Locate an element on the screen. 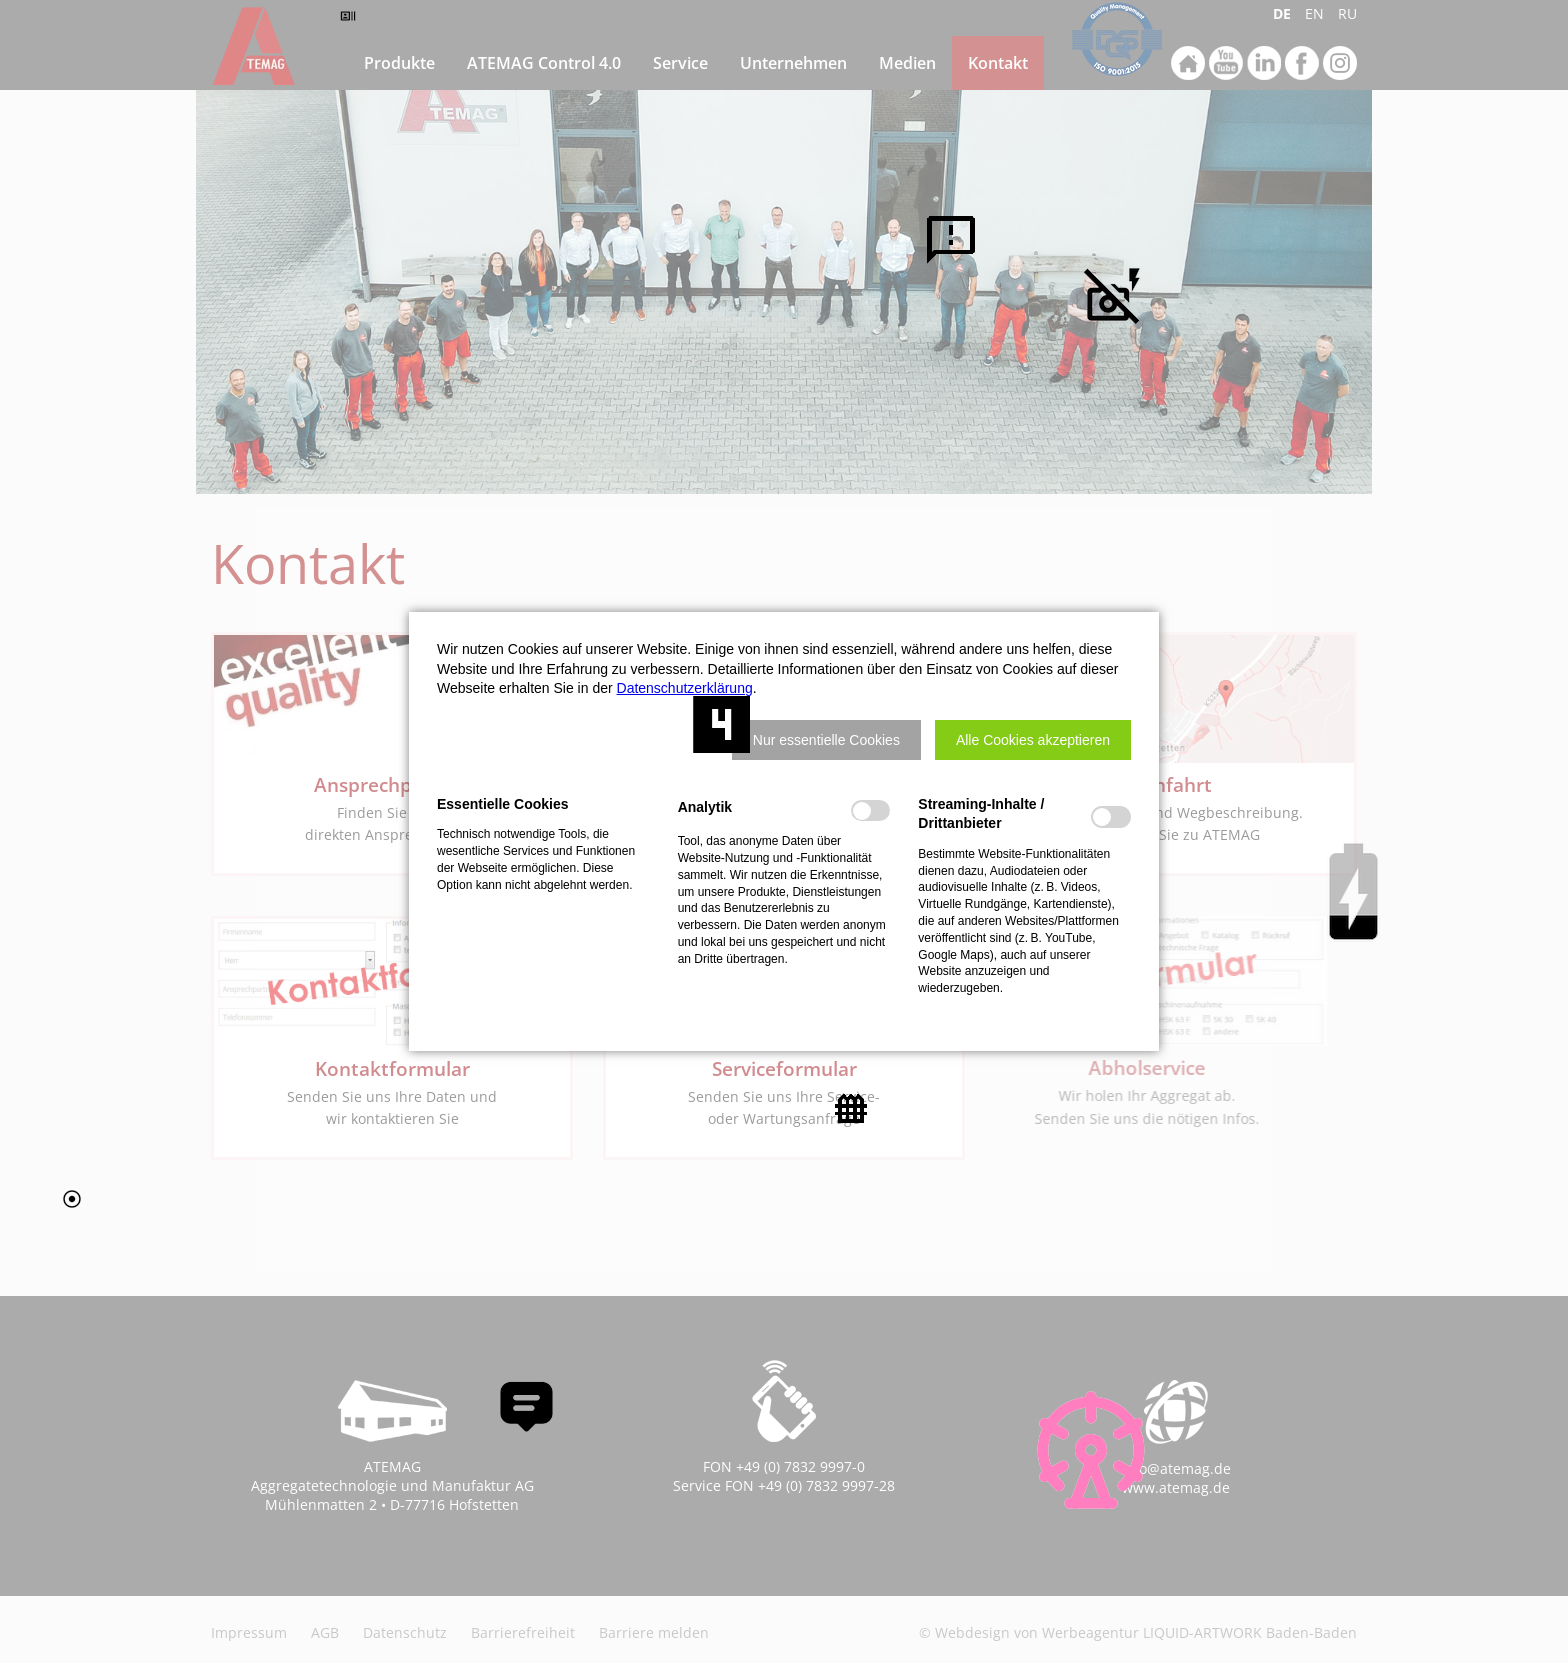  message failed to send is located at coordinates (951, 240).